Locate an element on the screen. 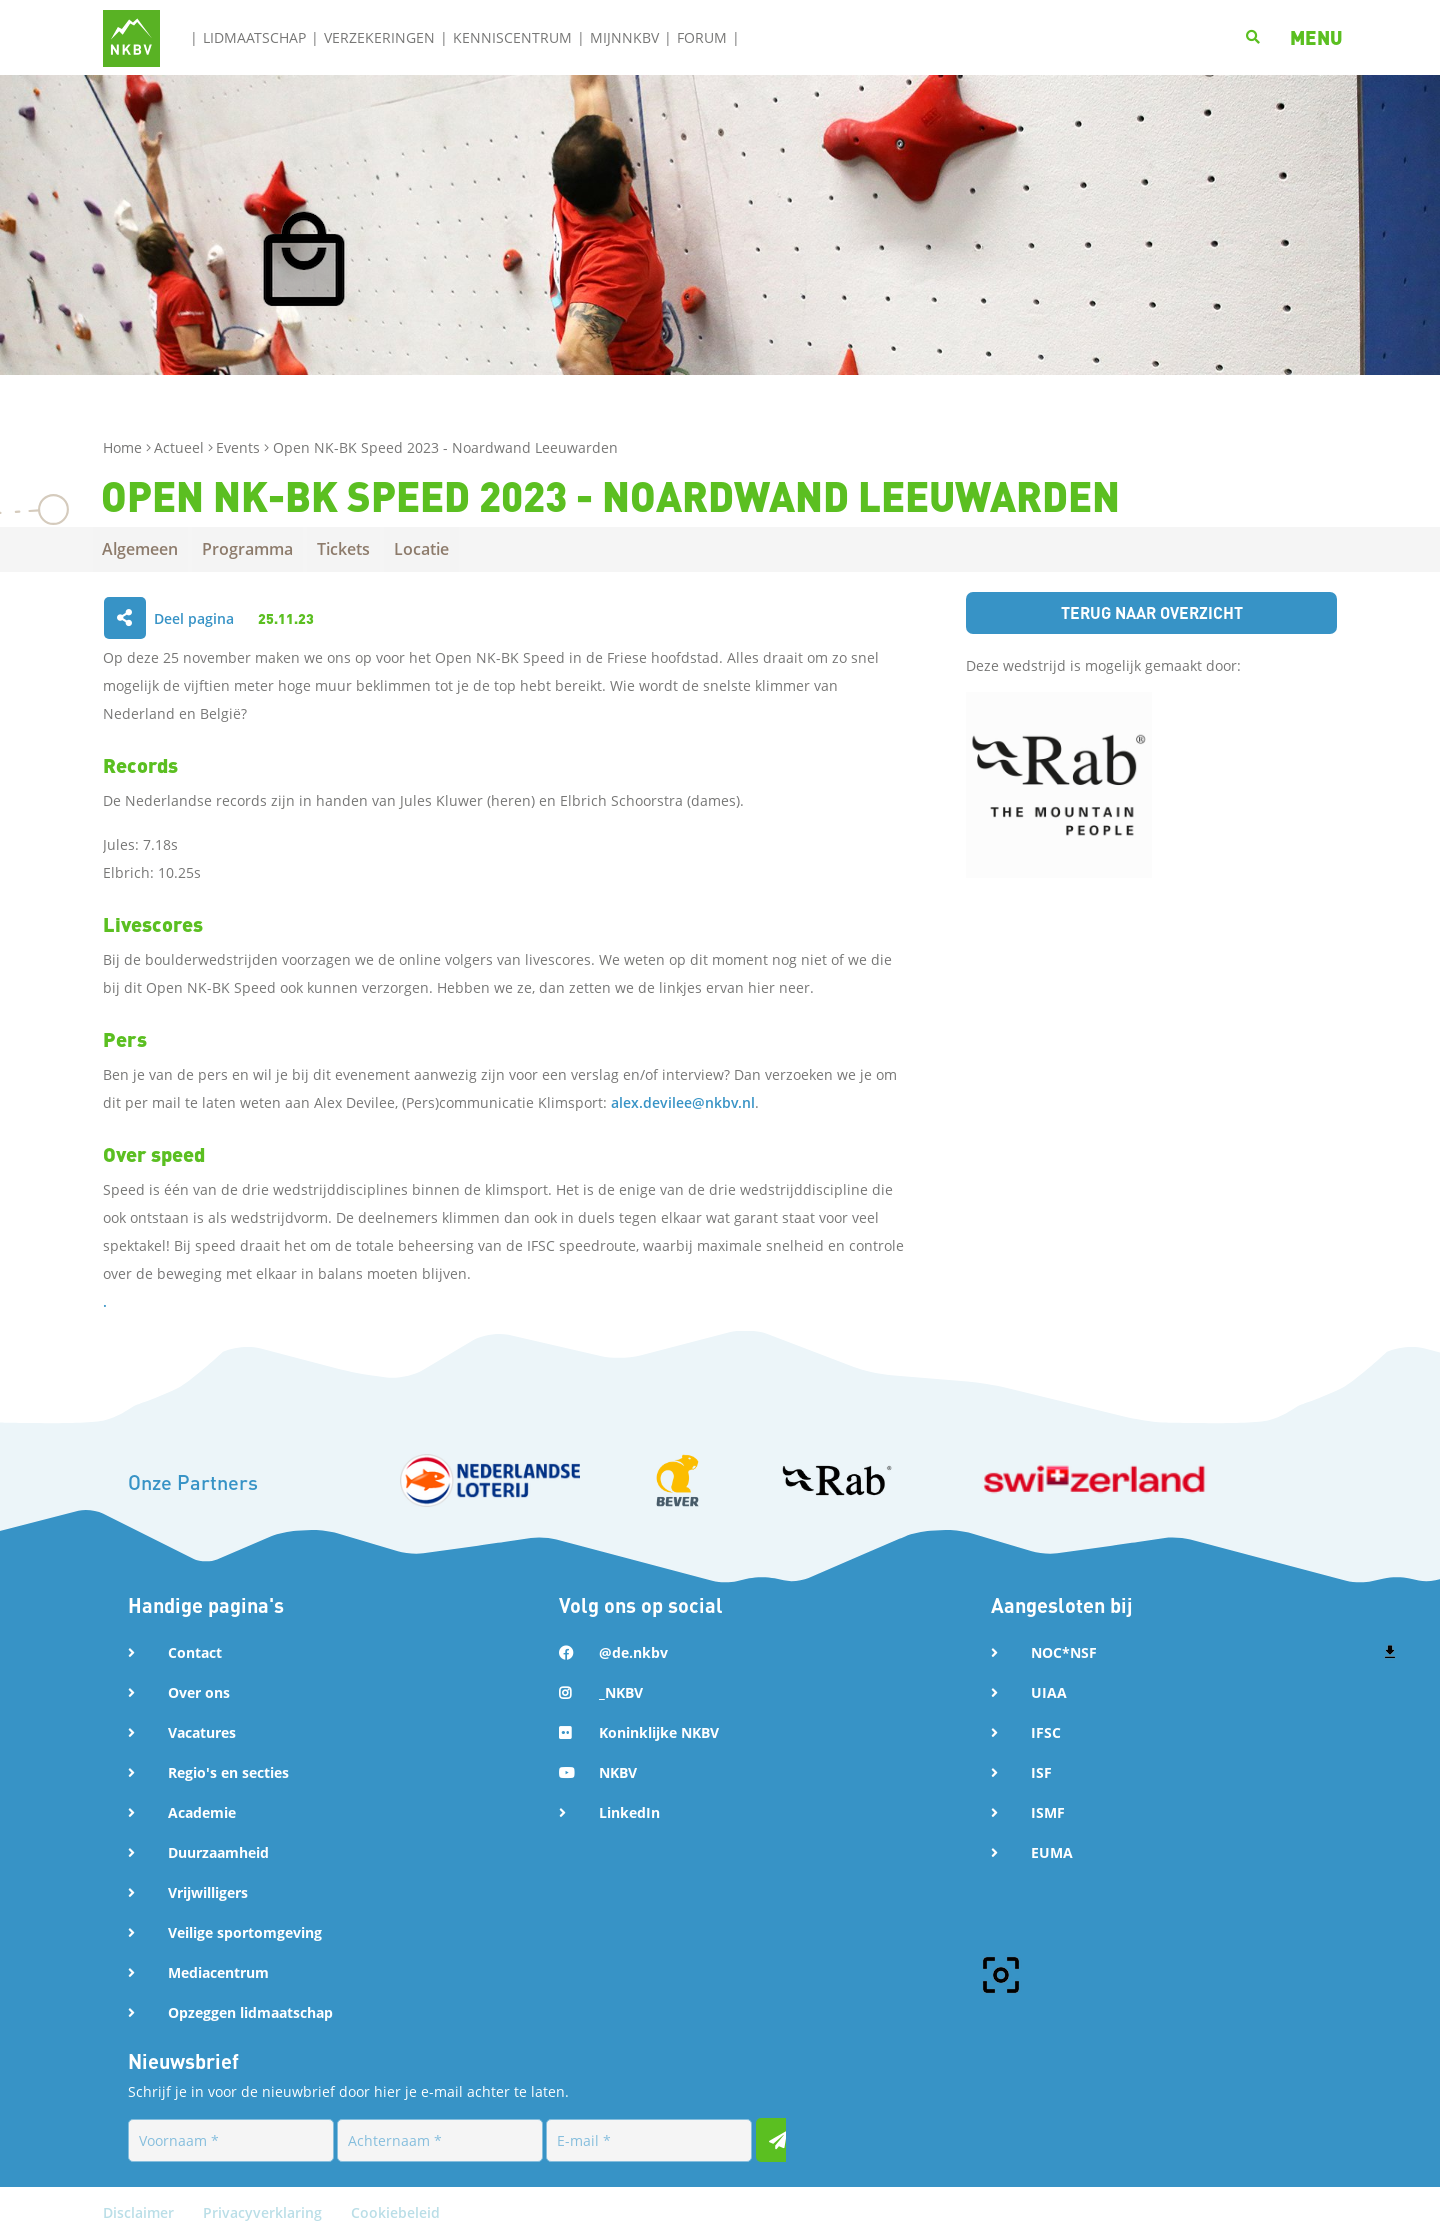 The height and width of the screenshot is (2239, 1440). download a file or content is located at coordinates (1390, 1652).